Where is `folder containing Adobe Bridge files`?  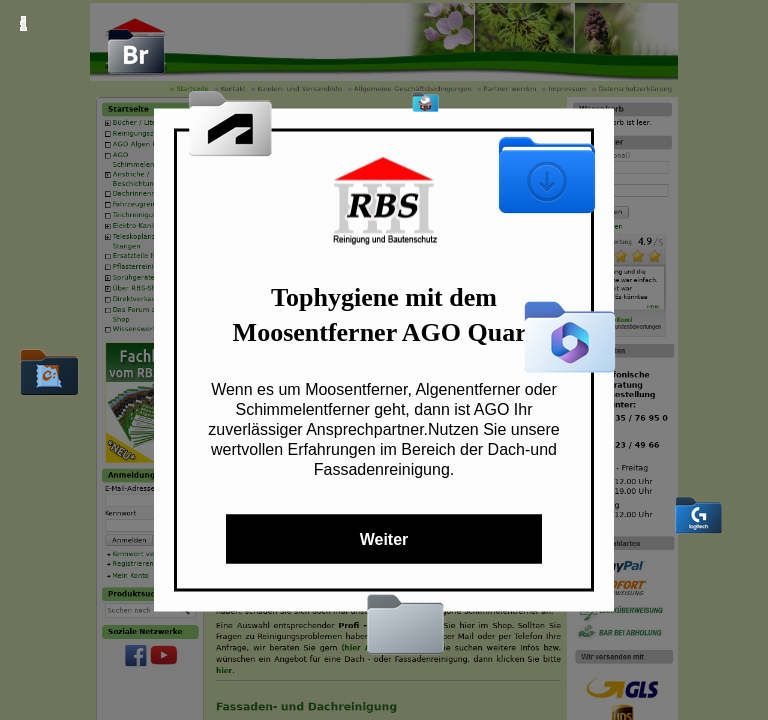 folder containing Adobe Bridge files is located at coordinates (136, 53).